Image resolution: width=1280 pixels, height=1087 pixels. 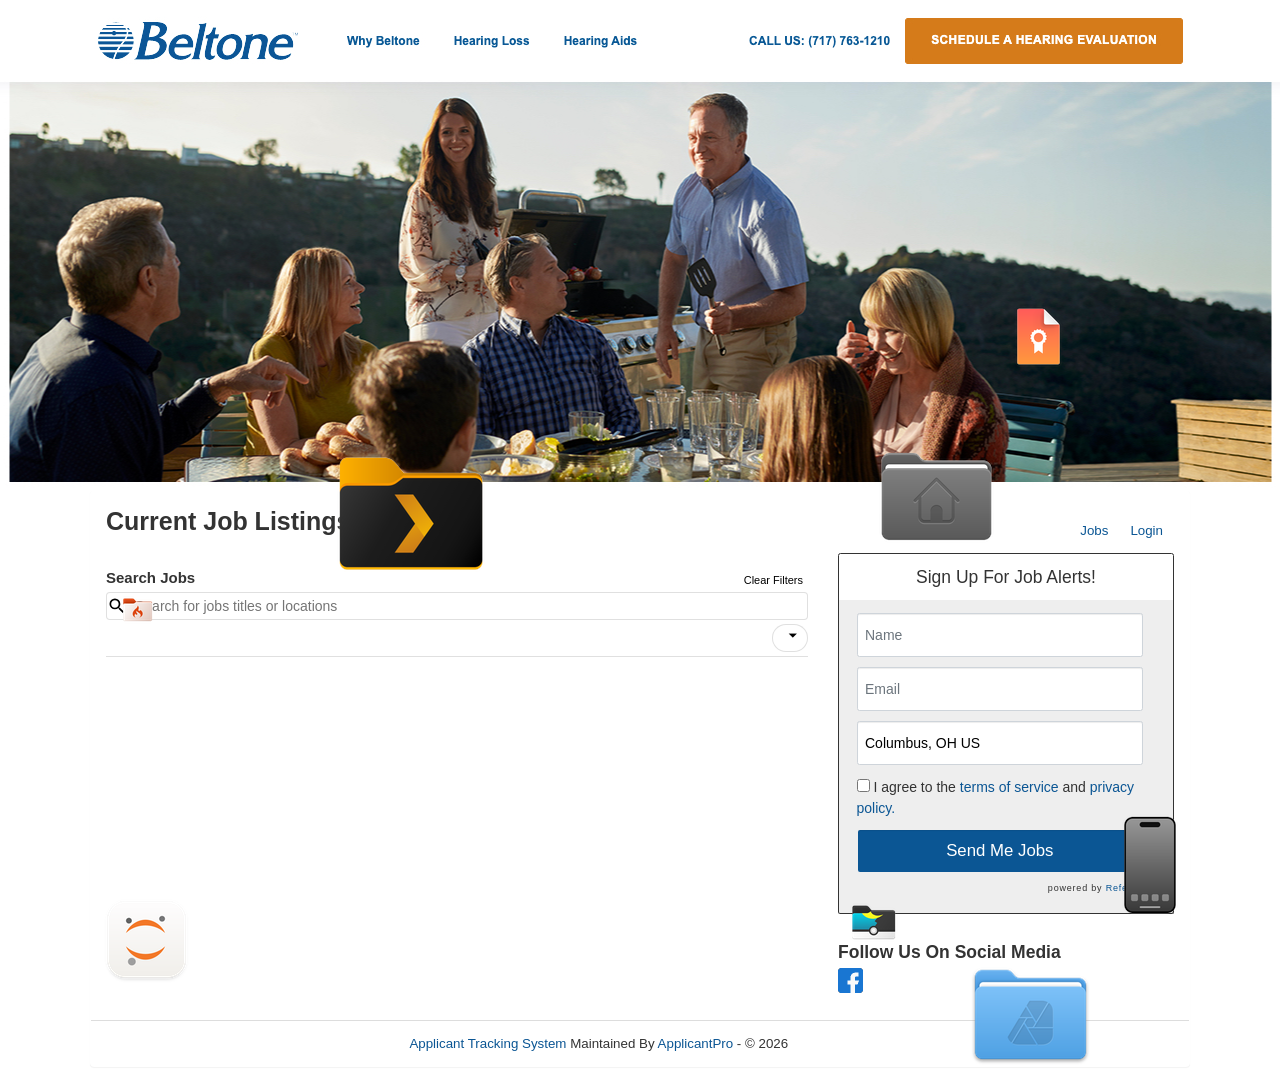 What do you see at coordinates (873, 923) in the screenshot?
I see `open pokémon moon ball collection folder` at bounding box center [873, 923].